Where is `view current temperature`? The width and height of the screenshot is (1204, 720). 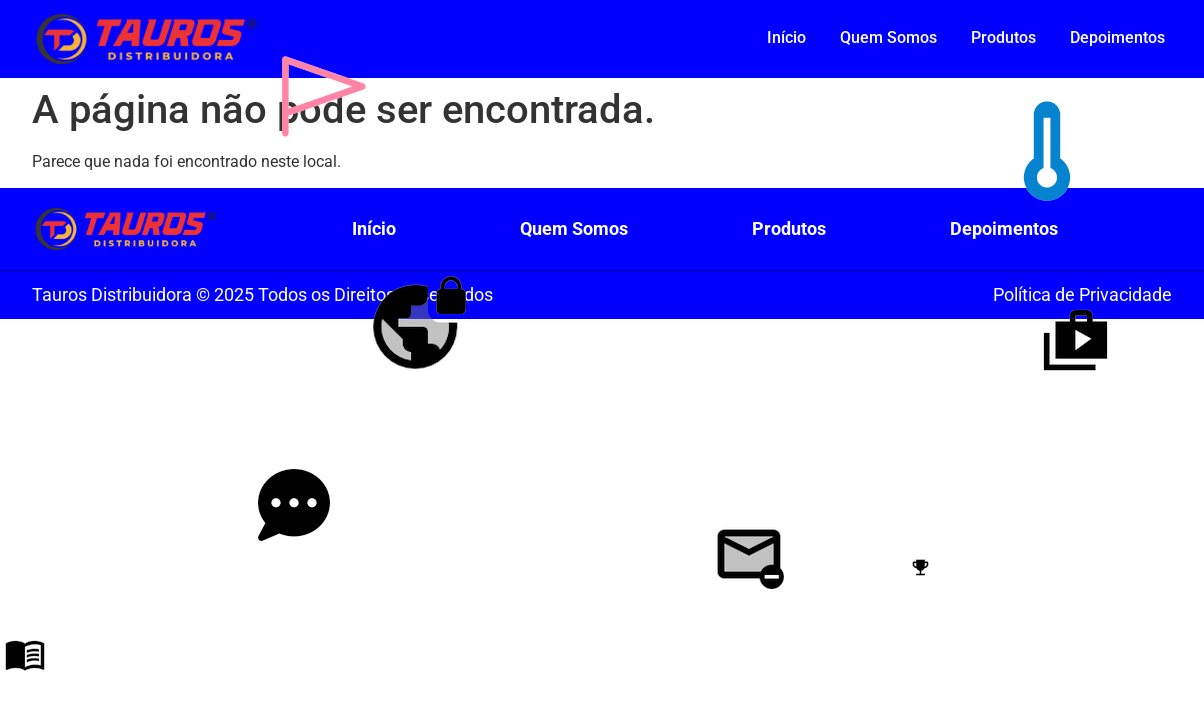
view current temperature is located at coordinates (1047, 151).